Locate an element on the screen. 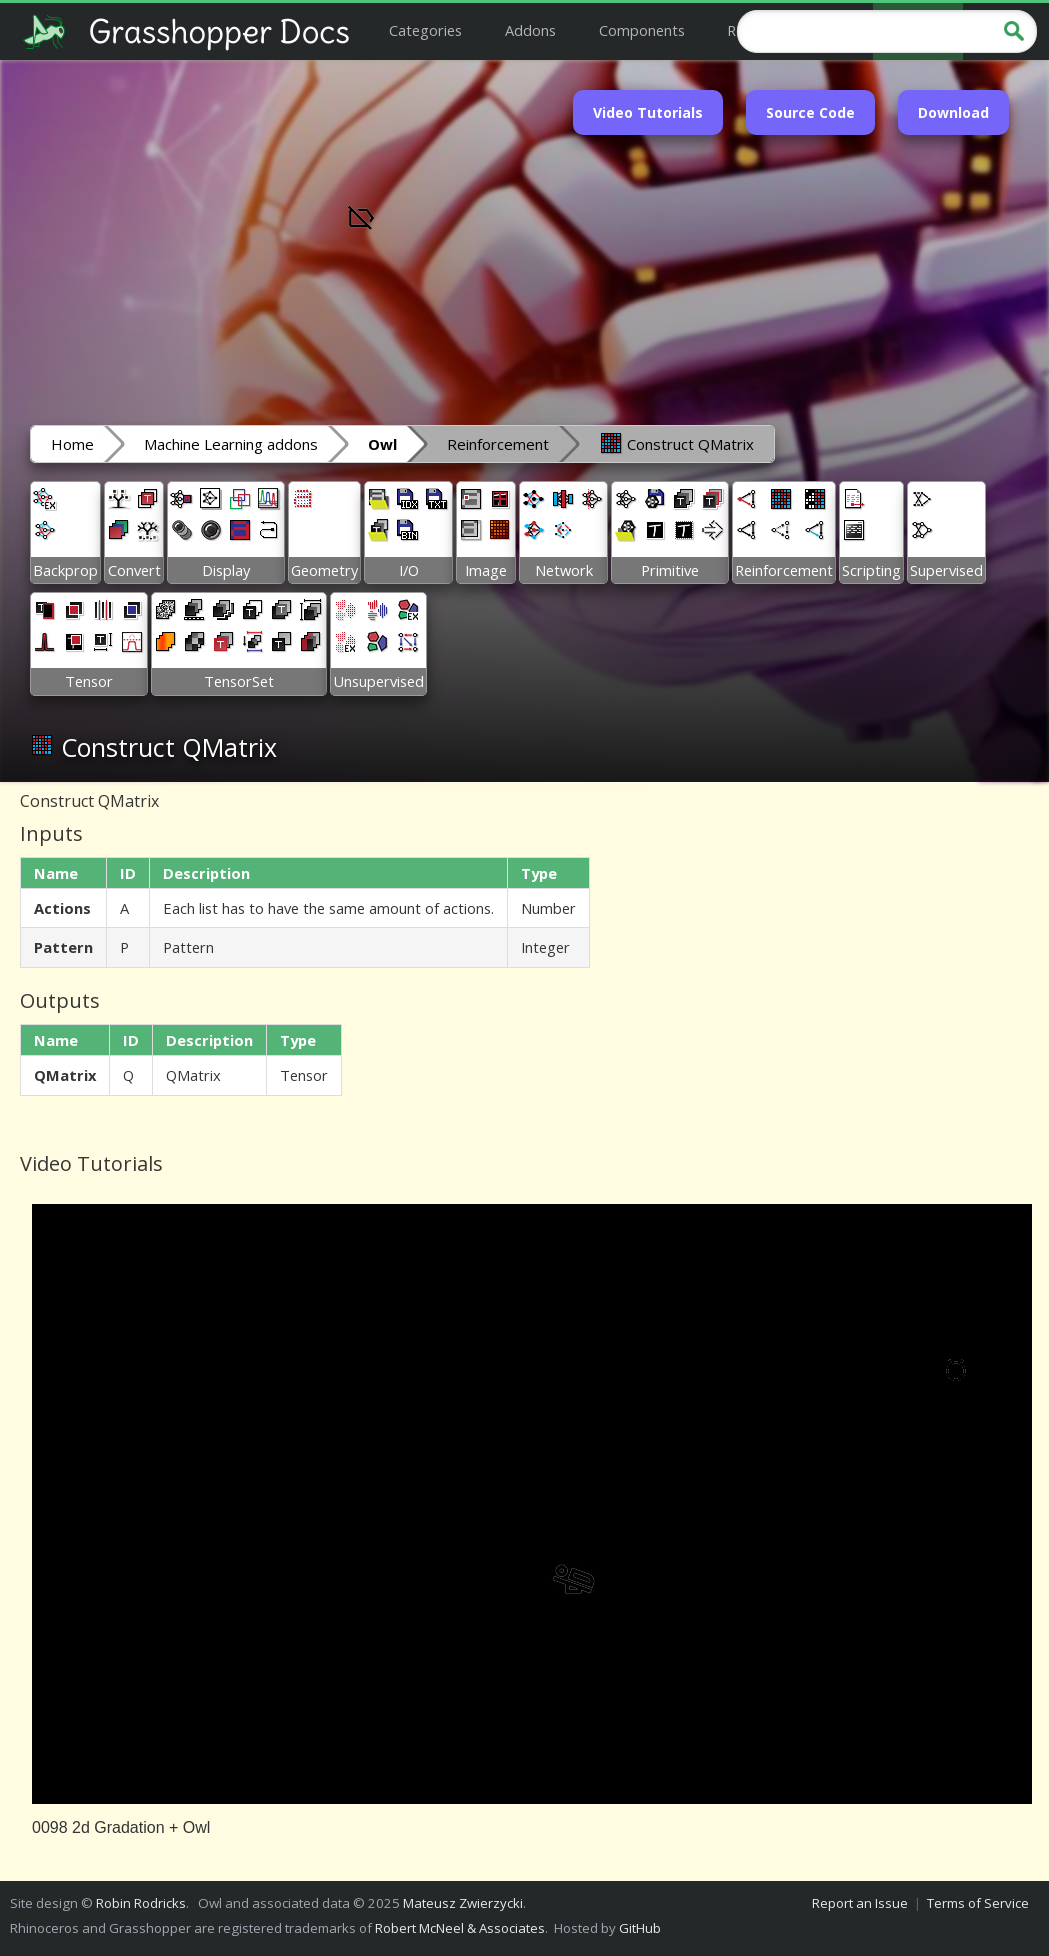 This screenshot has width=1049, height=1956. add a new alarm is located at coordinates (956, 1370).